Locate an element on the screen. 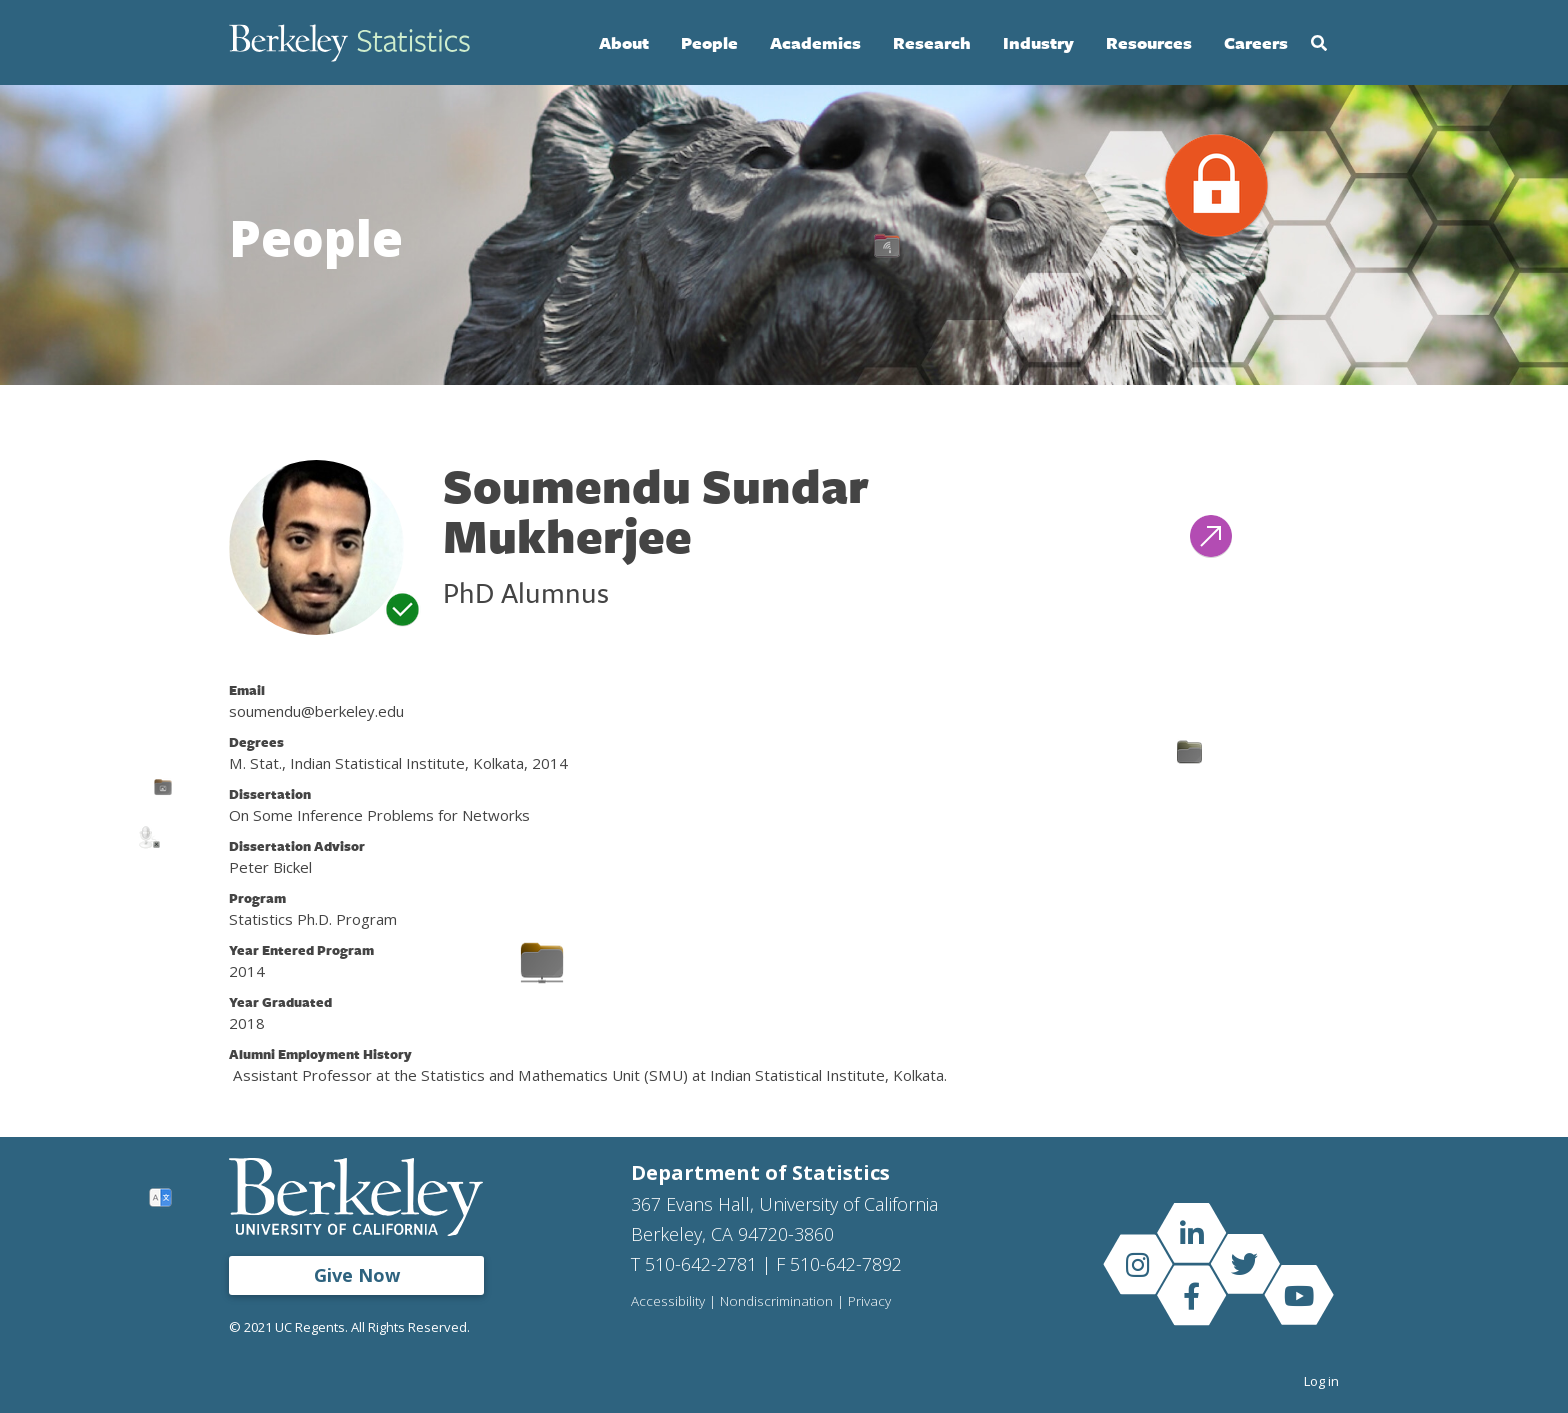 This screenshot has height=1413, width=1568. access screen lock or security settings is located at coordinates (1216, 185).